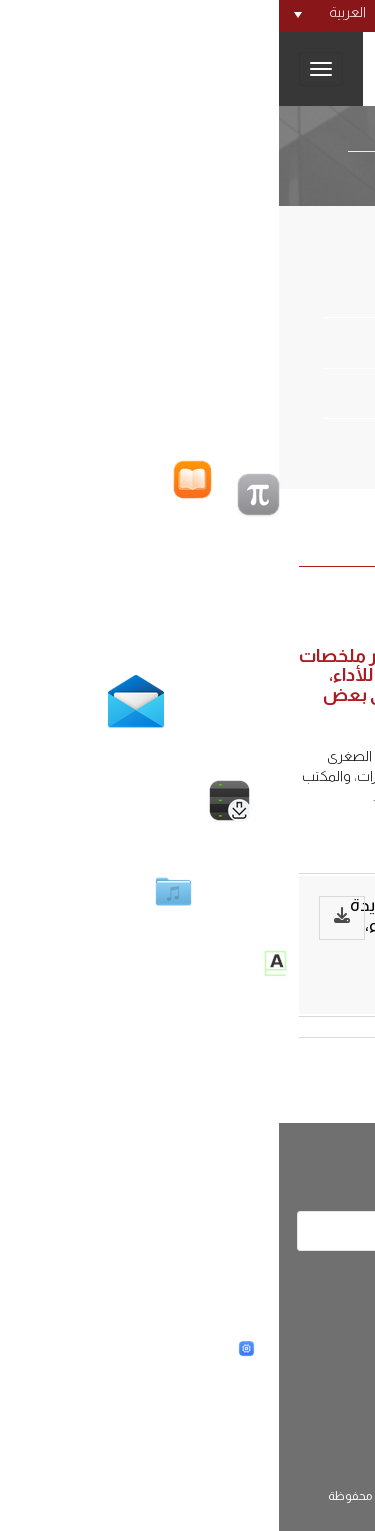 The image size is (375, 1531). What do you see at coordinates (275, 963) in the screenshot?
I see `open the dictionary app` at bounding box center [275, 963].